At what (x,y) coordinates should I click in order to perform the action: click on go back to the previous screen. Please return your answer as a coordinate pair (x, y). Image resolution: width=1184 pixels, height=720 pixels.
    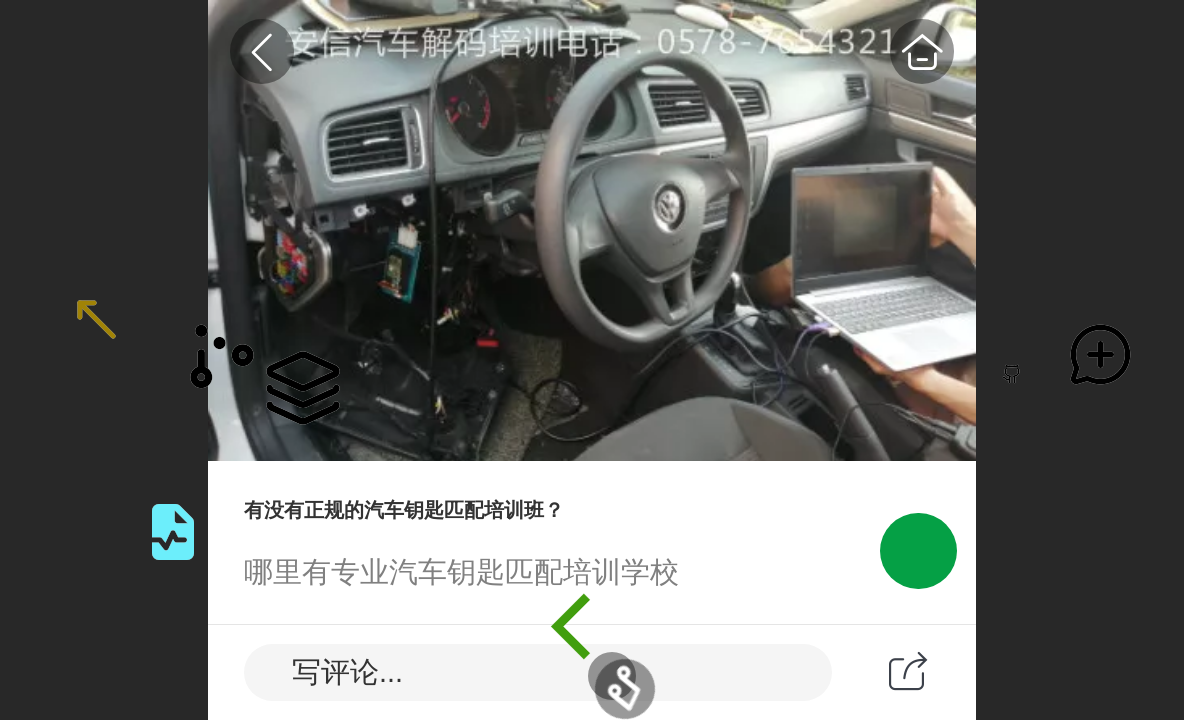
    Looking at the image, I should click on (570, 626).